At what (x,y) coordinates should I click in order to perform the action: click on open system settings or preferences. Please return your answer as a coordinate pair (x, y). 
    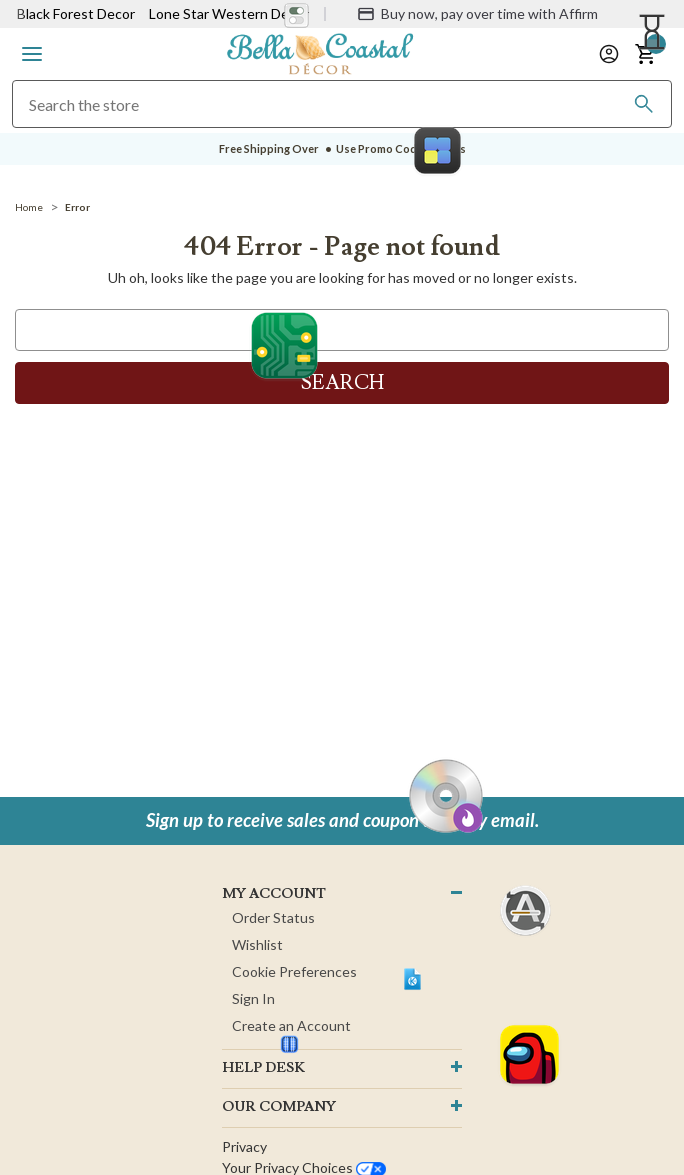
    Looking at the image, I should click on (296, 15).